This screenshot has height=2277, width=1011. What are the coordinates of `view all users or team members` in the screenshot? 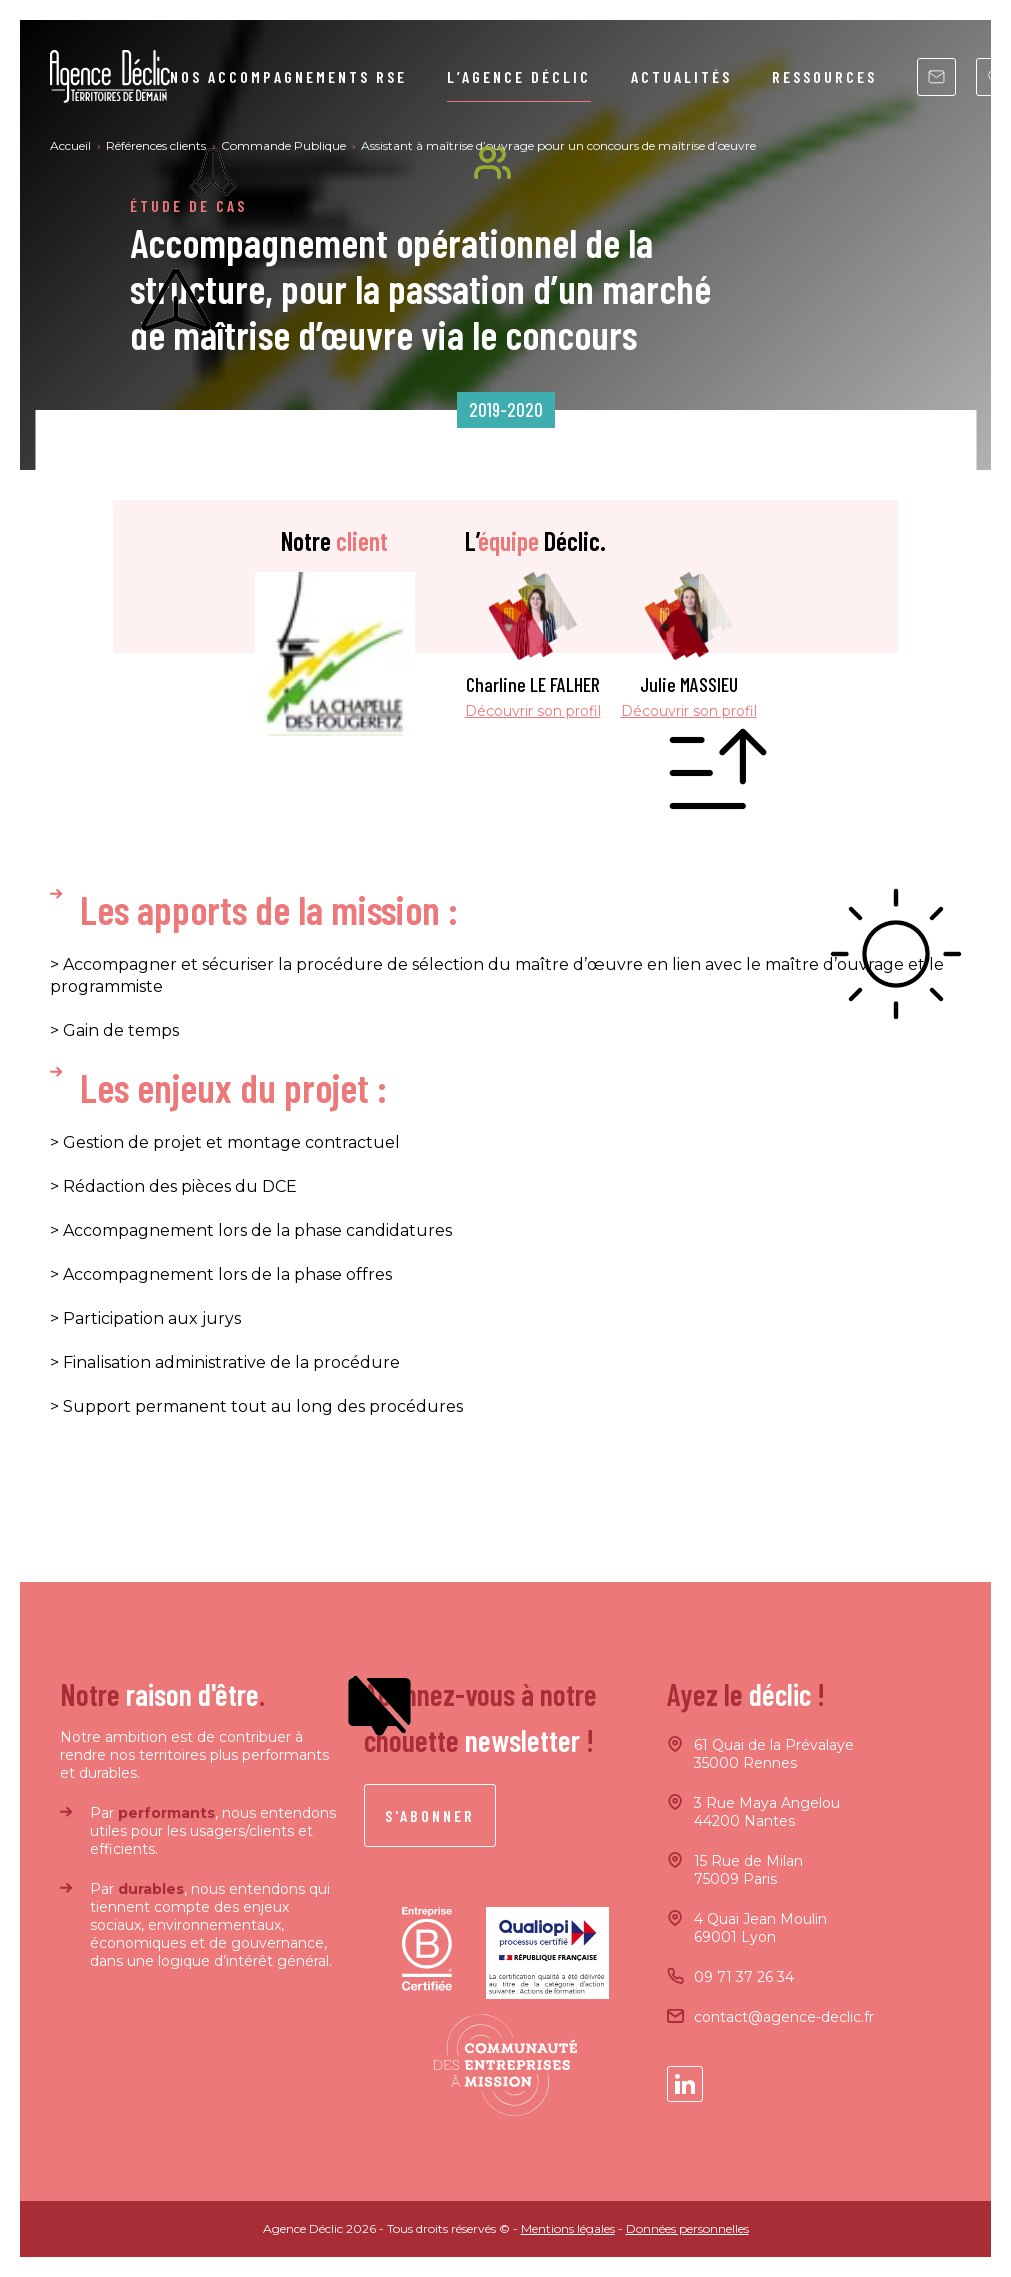 It's located at (492, 162).